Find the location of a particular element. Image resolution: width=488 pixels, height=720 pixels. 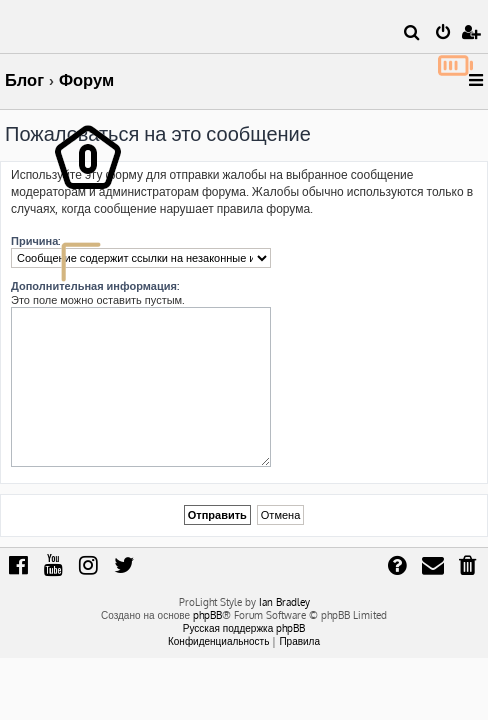

indicates high battery level is located at coordinates (455, 65).